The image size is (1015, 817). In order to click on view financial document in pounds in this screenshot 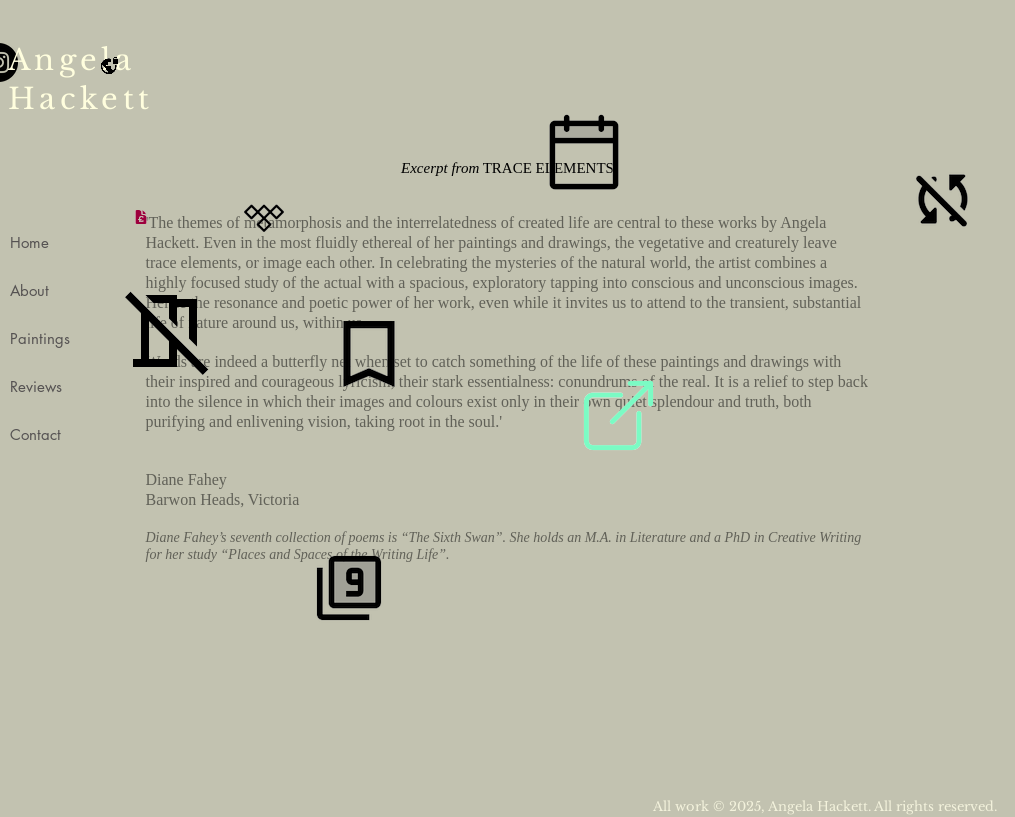, I will do `click(141, 217)`.